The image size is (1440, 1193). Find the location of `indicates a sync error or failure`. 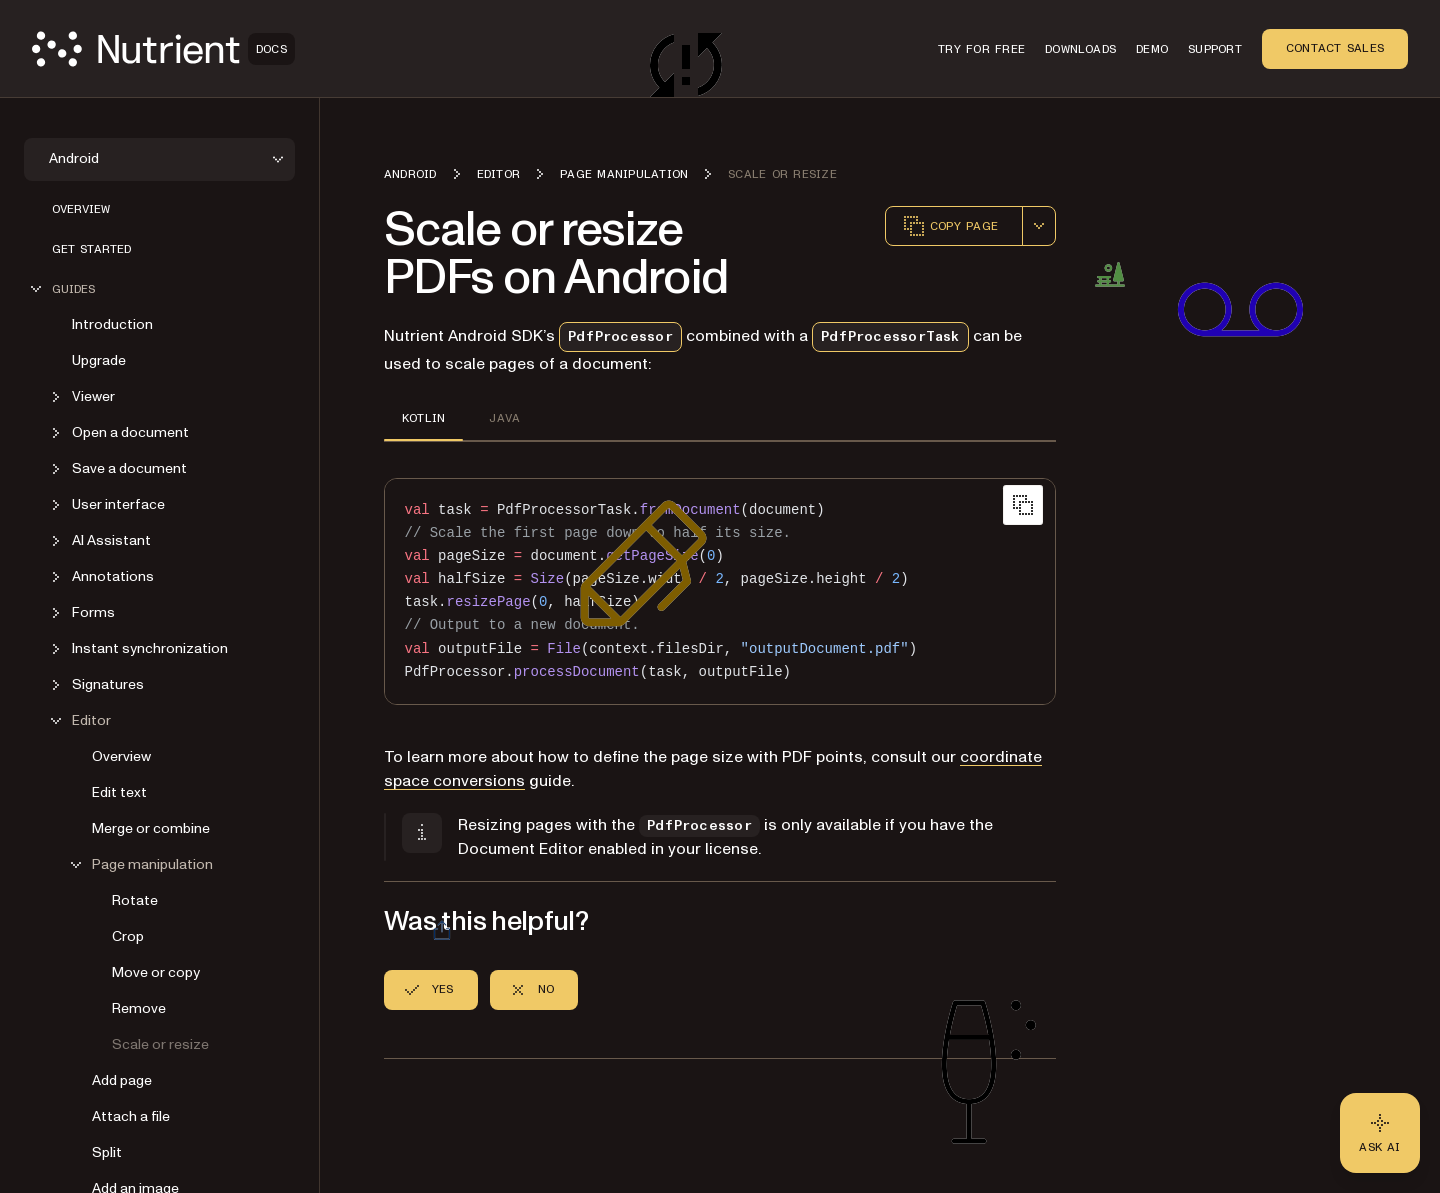

indicates a sync error or failure is located at coordinates (686, 65).